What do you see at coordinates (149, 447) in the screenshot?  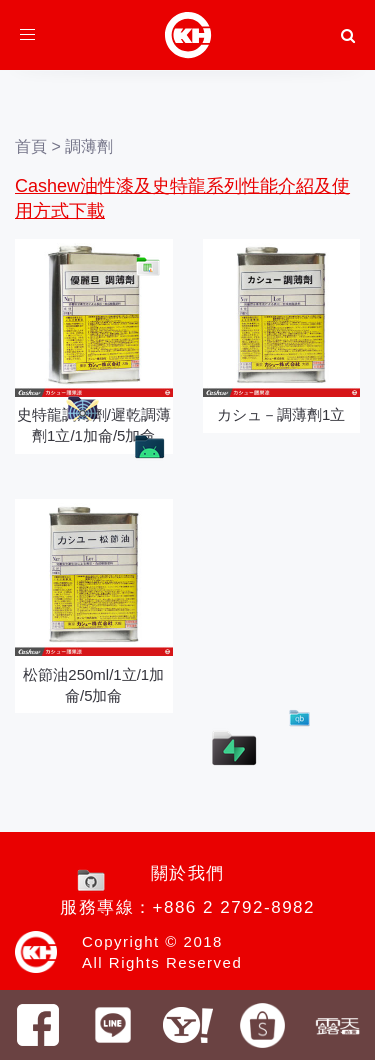 I see `open android files folder` at bounding box center [149, 447].